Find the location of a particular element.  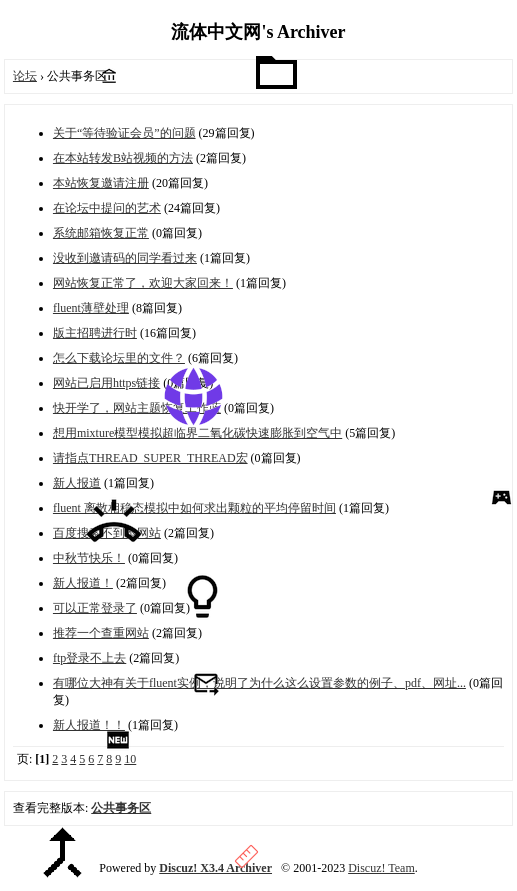

access tips or suggestions is located at coordinates (202, 596).